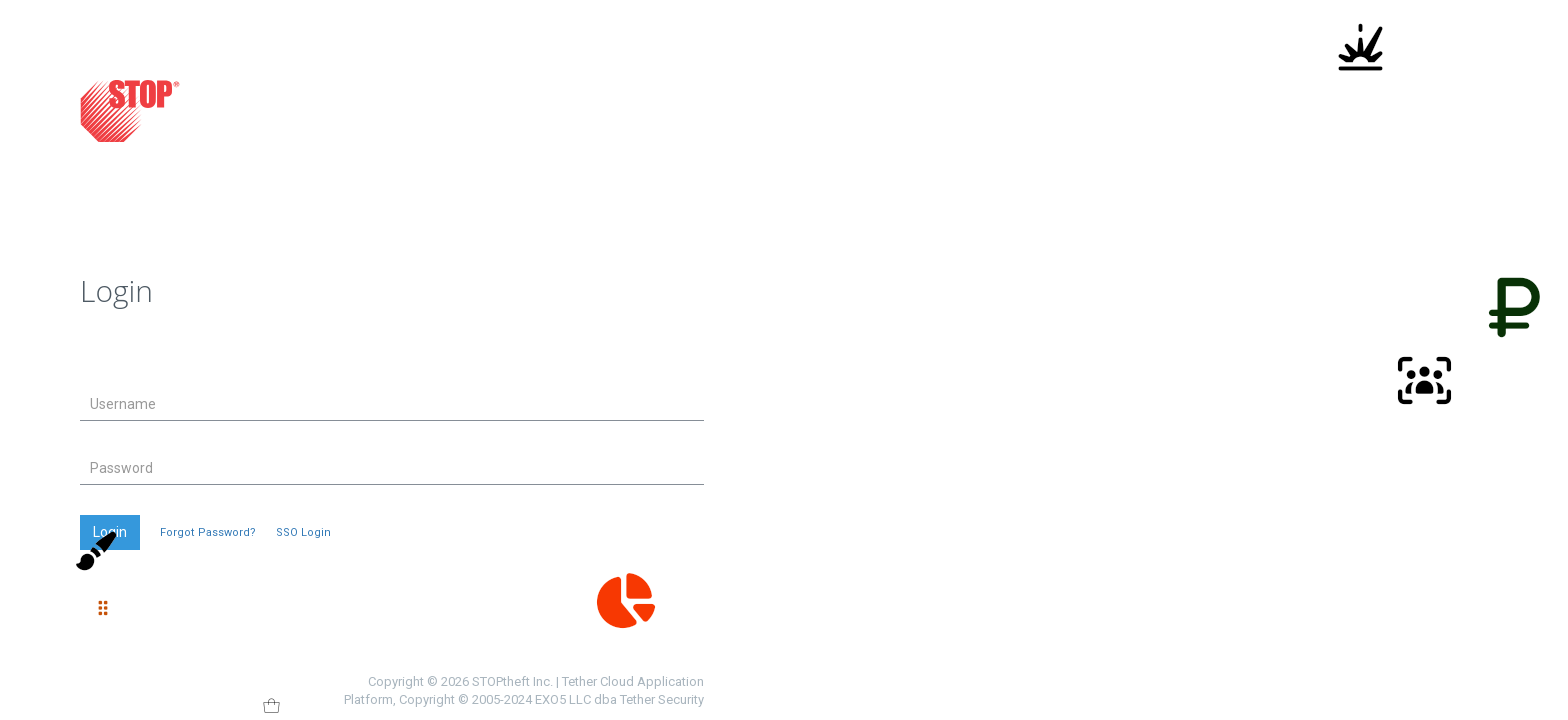 The width and height of the screenshot is (1568, 720). I want to click on toggle grid view layout, so click(103, 608).